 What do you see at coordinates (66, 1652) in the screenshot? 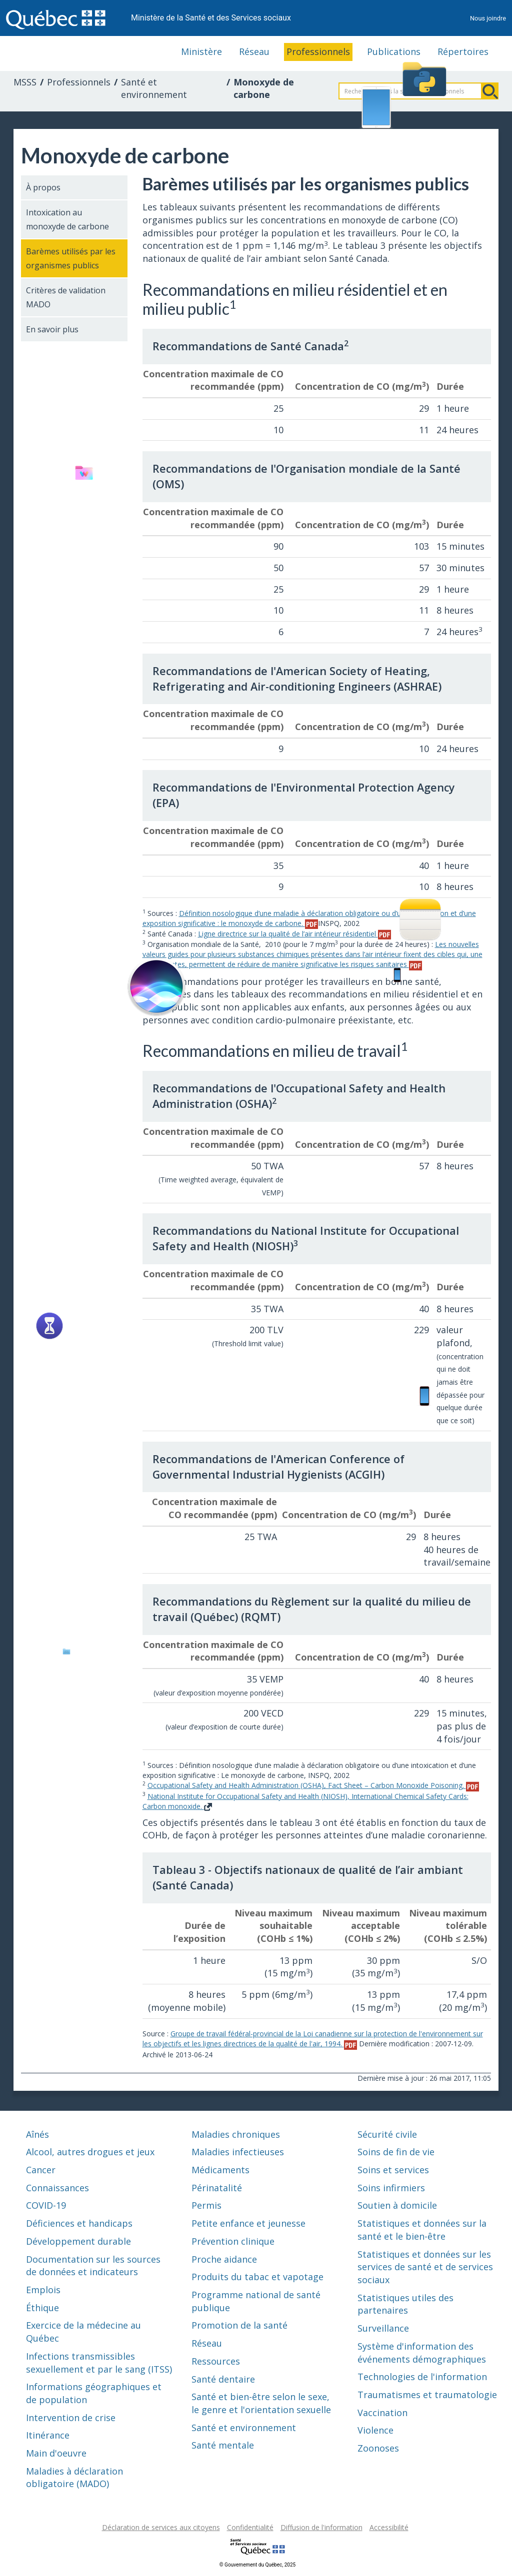
I see `open your games folder` at bounding box center [66, 1652].